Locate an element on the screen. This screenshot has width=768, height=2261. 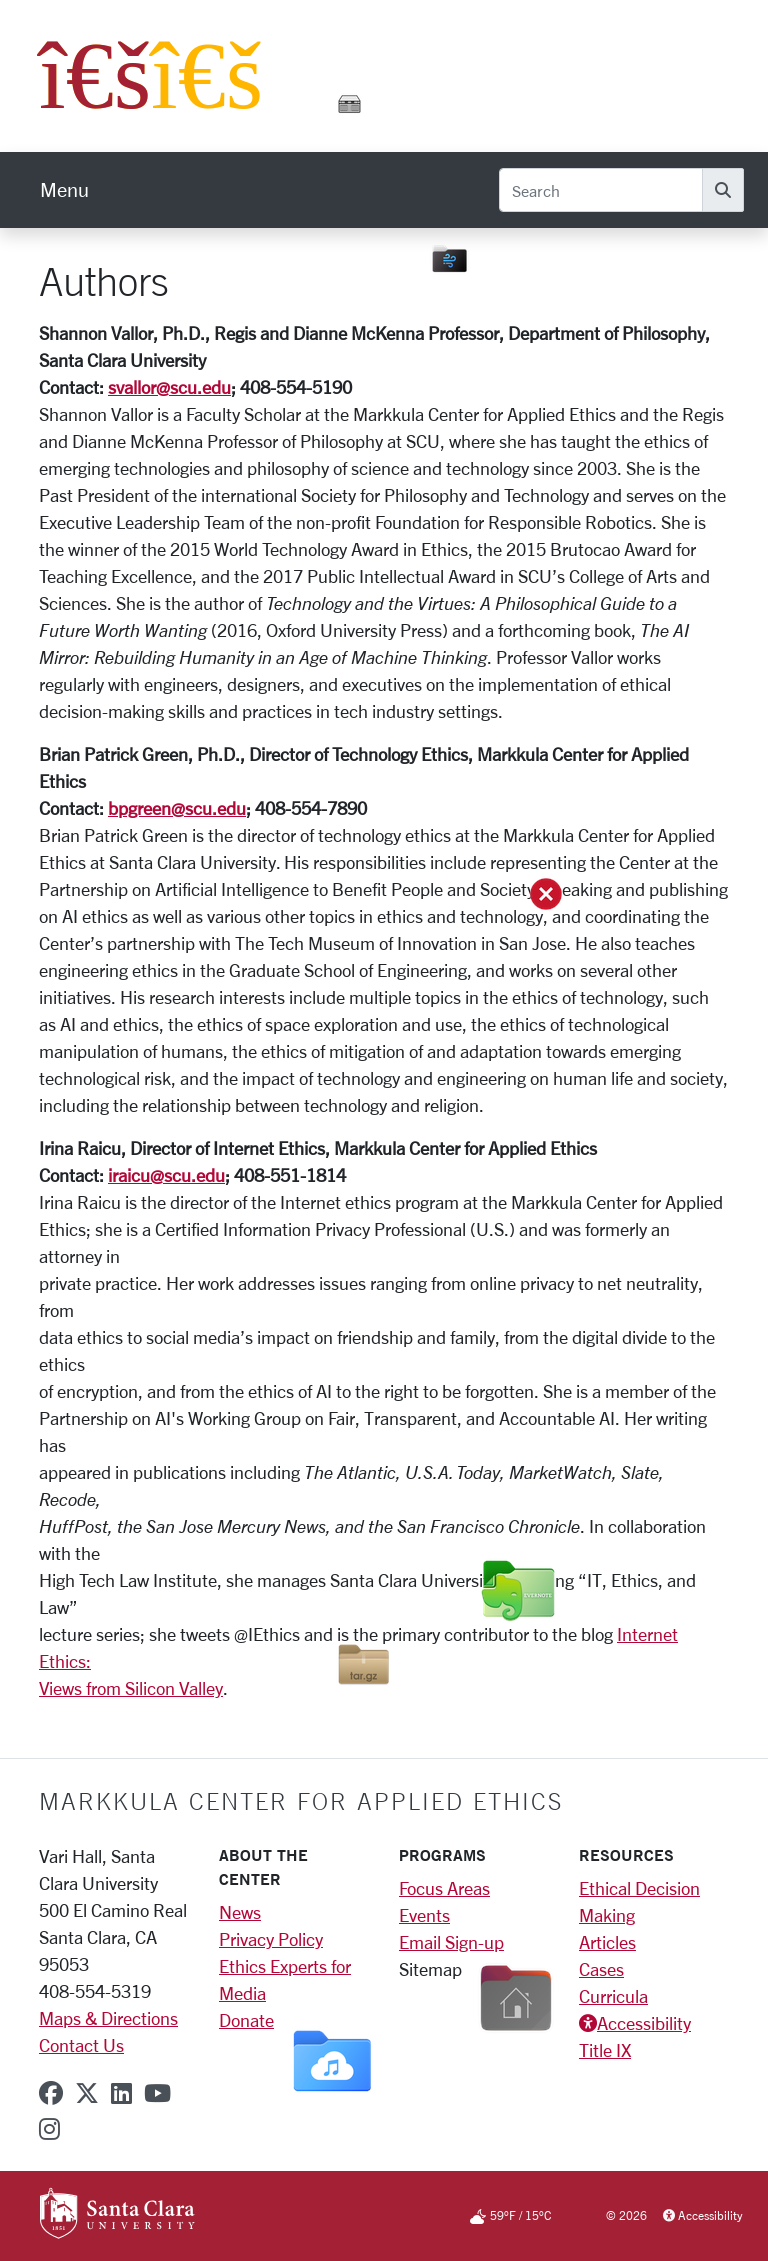
access xserve in sidebar is located at coordinates (349, 103).